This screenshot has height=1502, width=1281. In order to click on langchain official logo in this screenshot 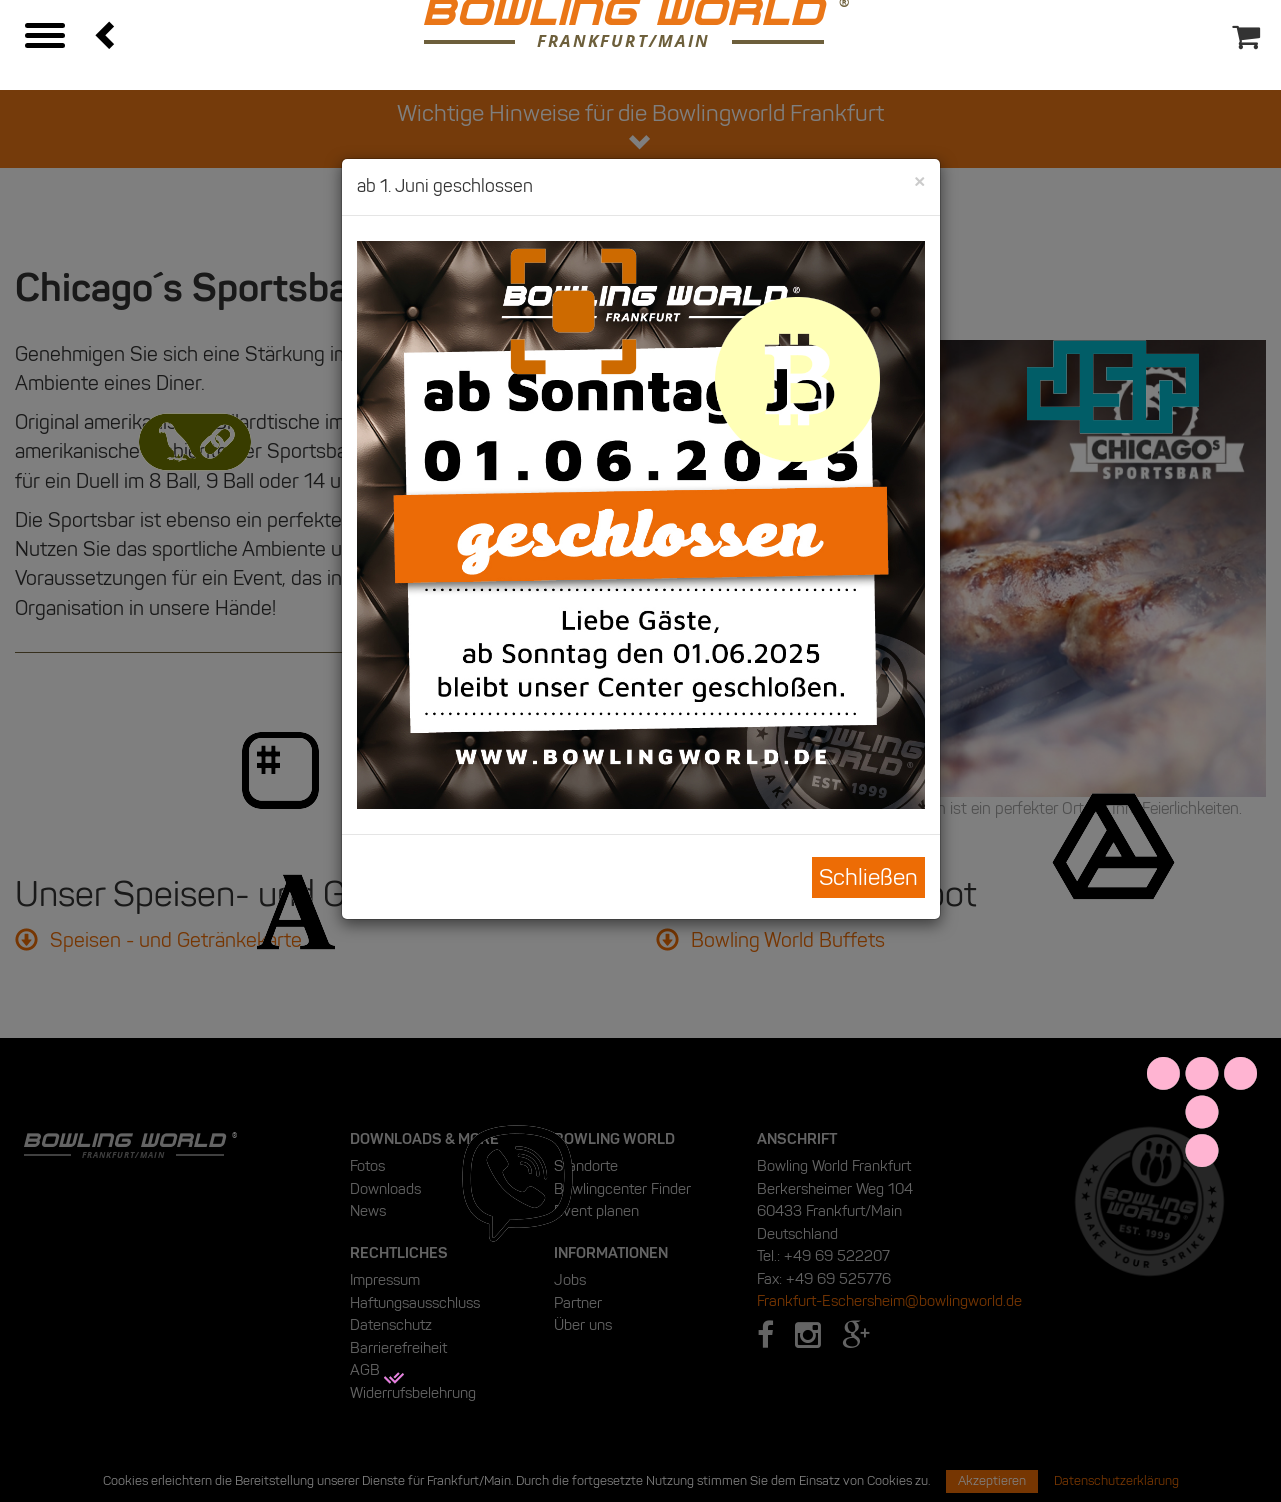, I will do `click(195, 442)`.